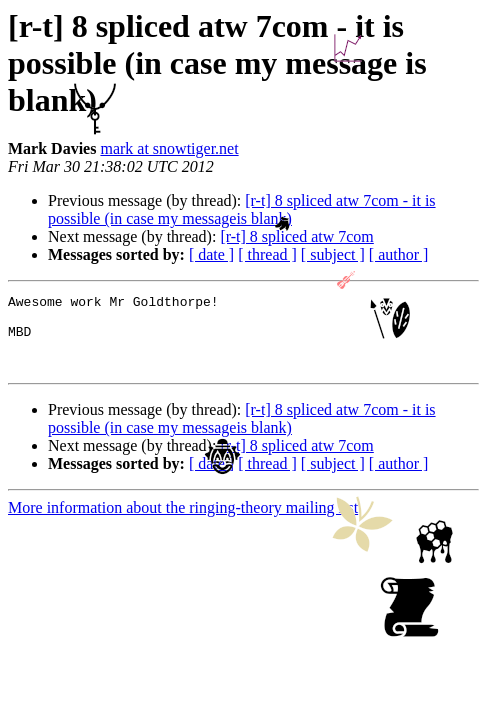 The height and width of the screenshot is (720, 487). Describe the element at coordinates (222, 456) in the screenshot. I see `select clown or jester character` at that location.